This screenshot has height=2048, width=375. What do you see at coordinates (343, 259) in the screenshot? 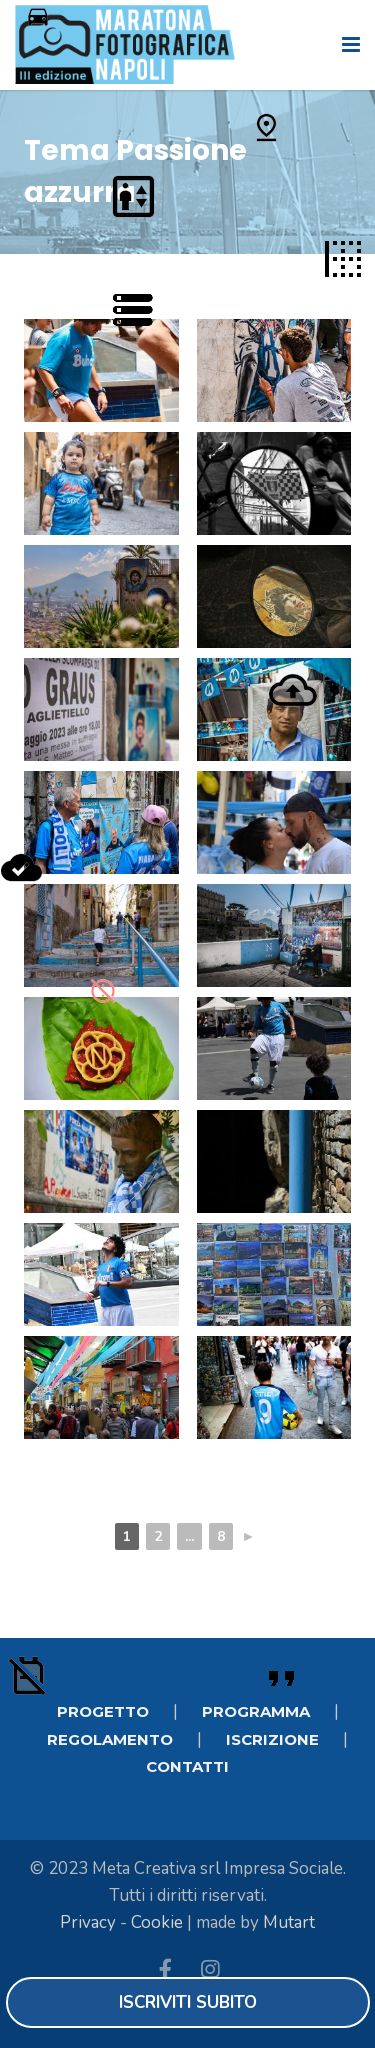
I see `apply border to left edge of cell or element` at bounding box center [343, 259].